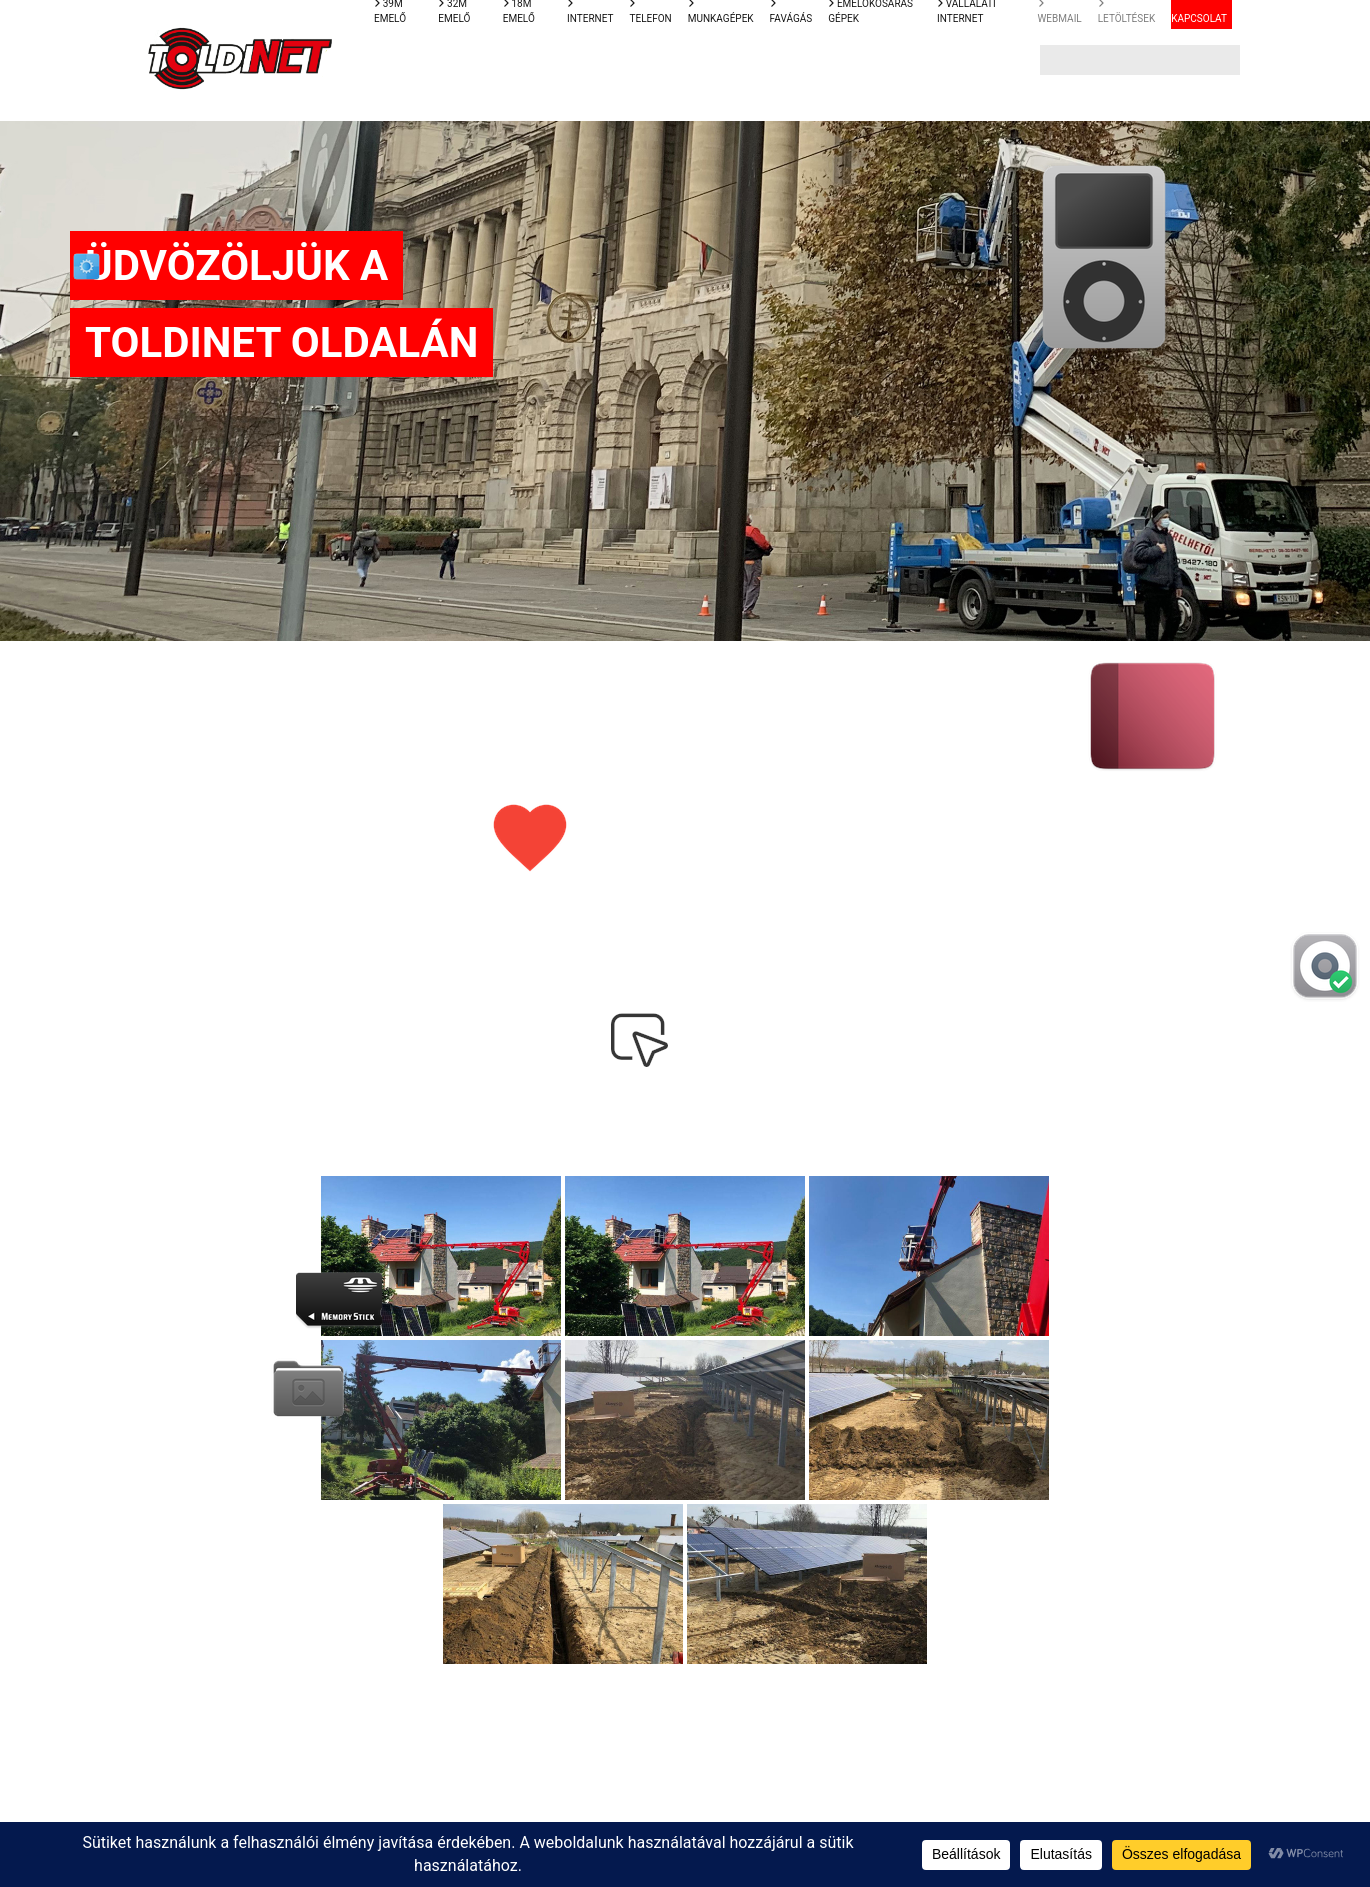  Describe the element at coordinates (530, 838) in the screenshot. I see `mark item as favorite` at that location.